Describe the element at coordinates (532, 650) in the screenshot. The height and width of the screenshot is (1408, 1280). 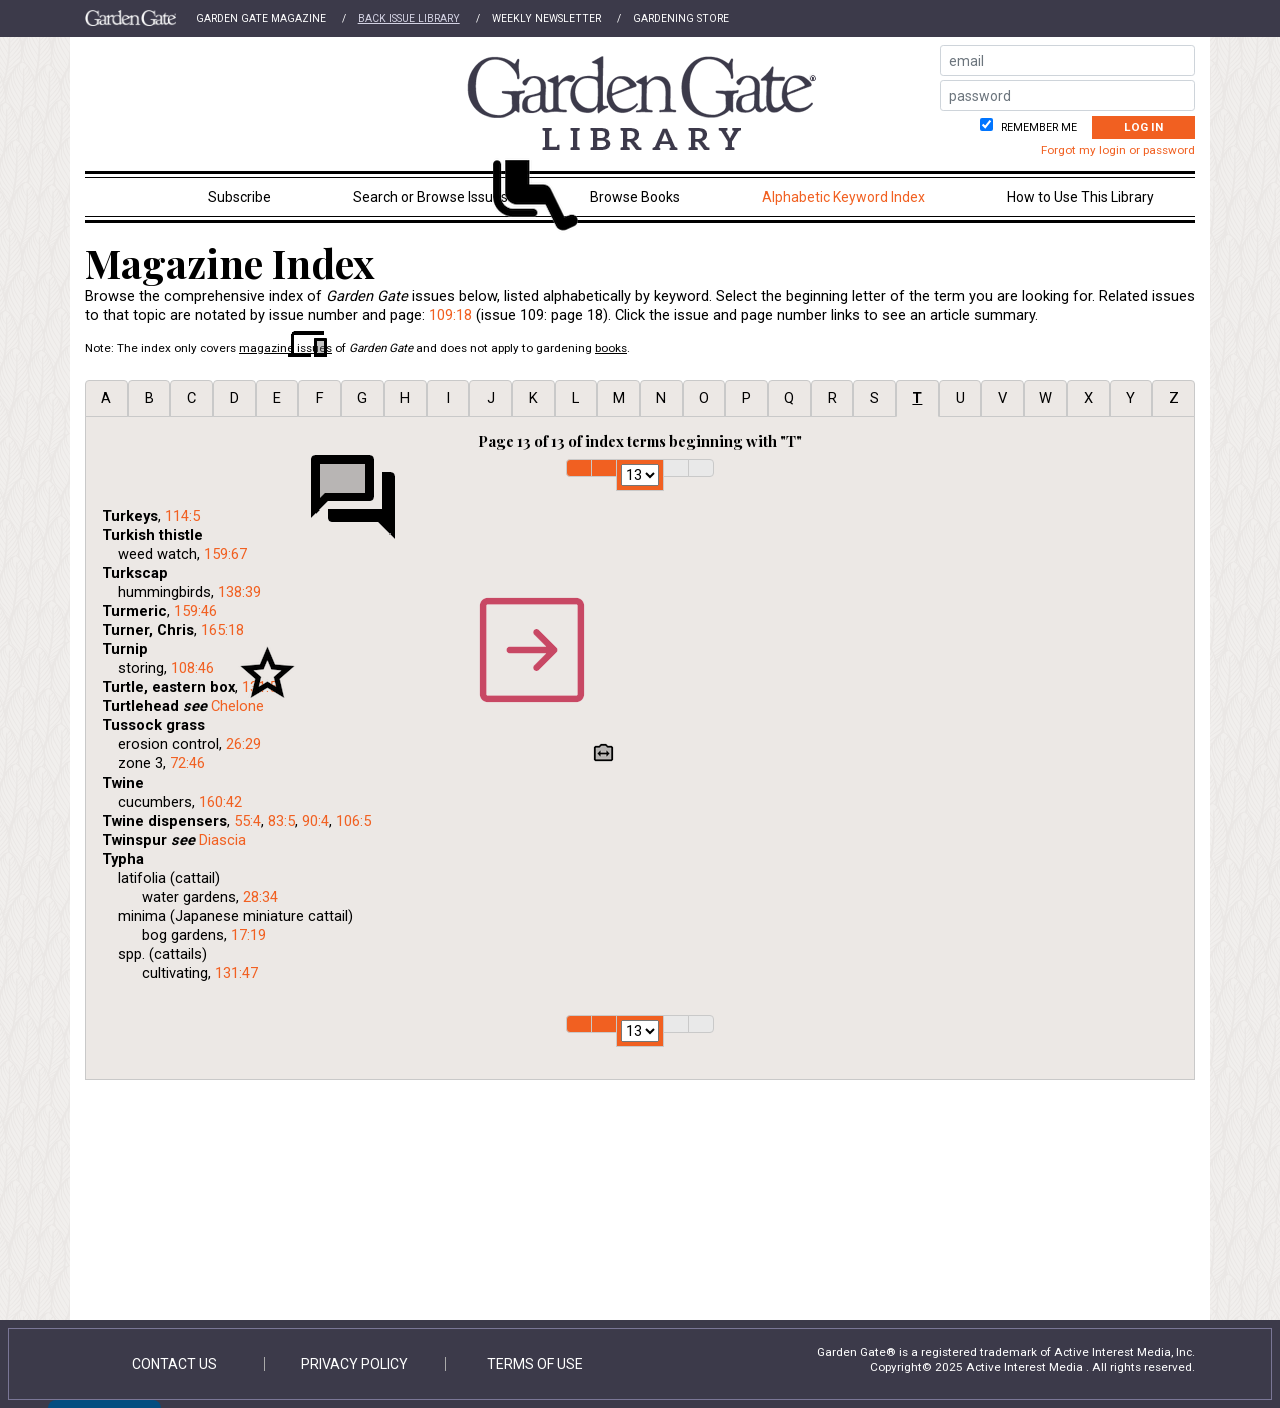
I see `navigate to the next item or screen` at that location.